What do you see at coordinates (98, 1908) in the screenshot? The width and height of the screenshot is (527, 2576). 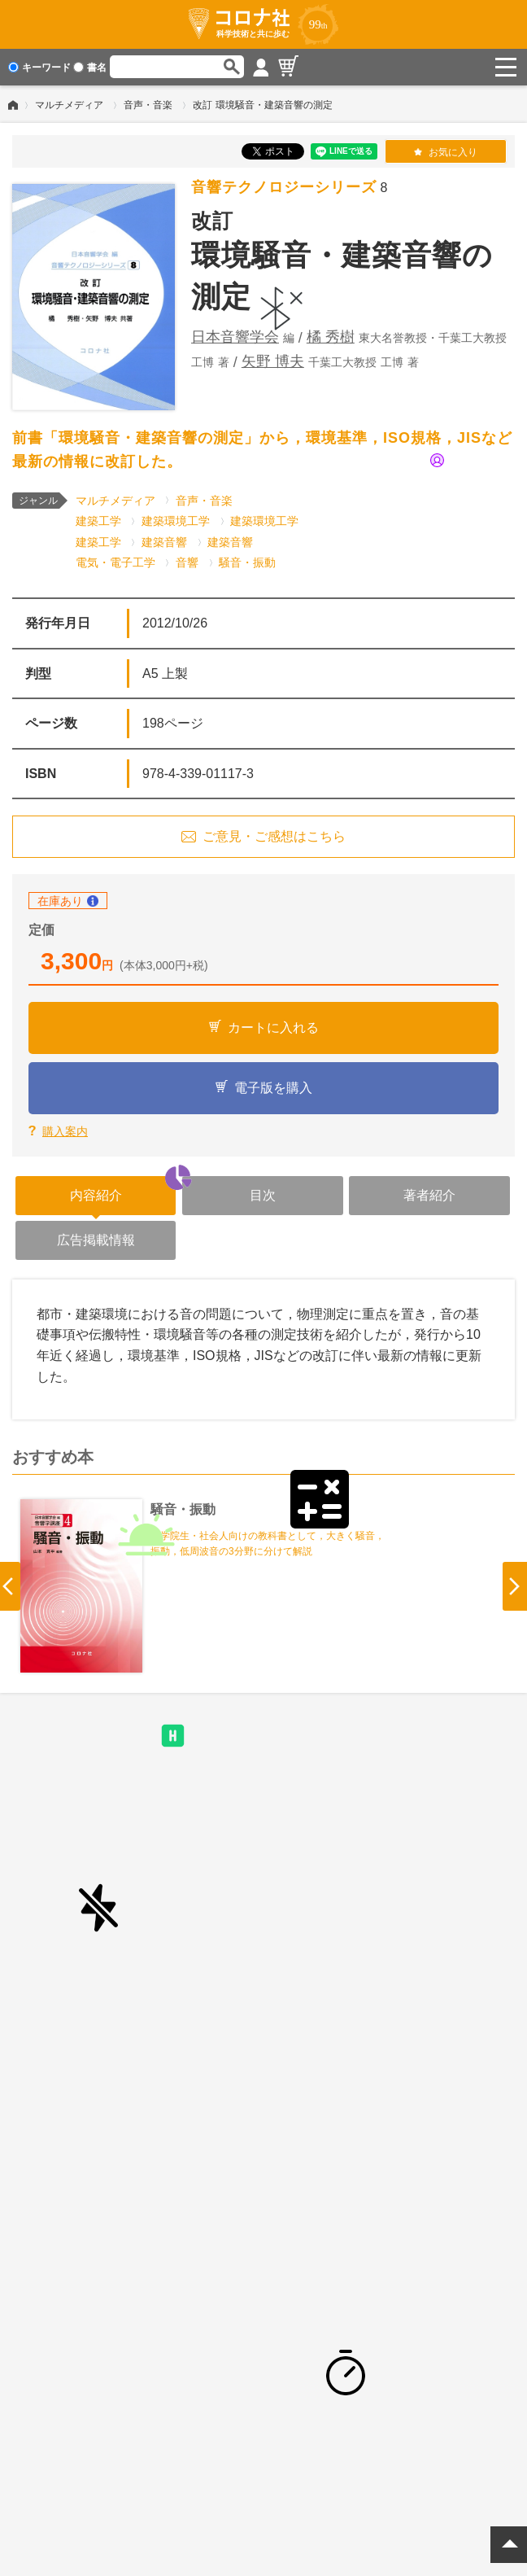 I see `disable camera flash` at bounding box center [98, 1908].